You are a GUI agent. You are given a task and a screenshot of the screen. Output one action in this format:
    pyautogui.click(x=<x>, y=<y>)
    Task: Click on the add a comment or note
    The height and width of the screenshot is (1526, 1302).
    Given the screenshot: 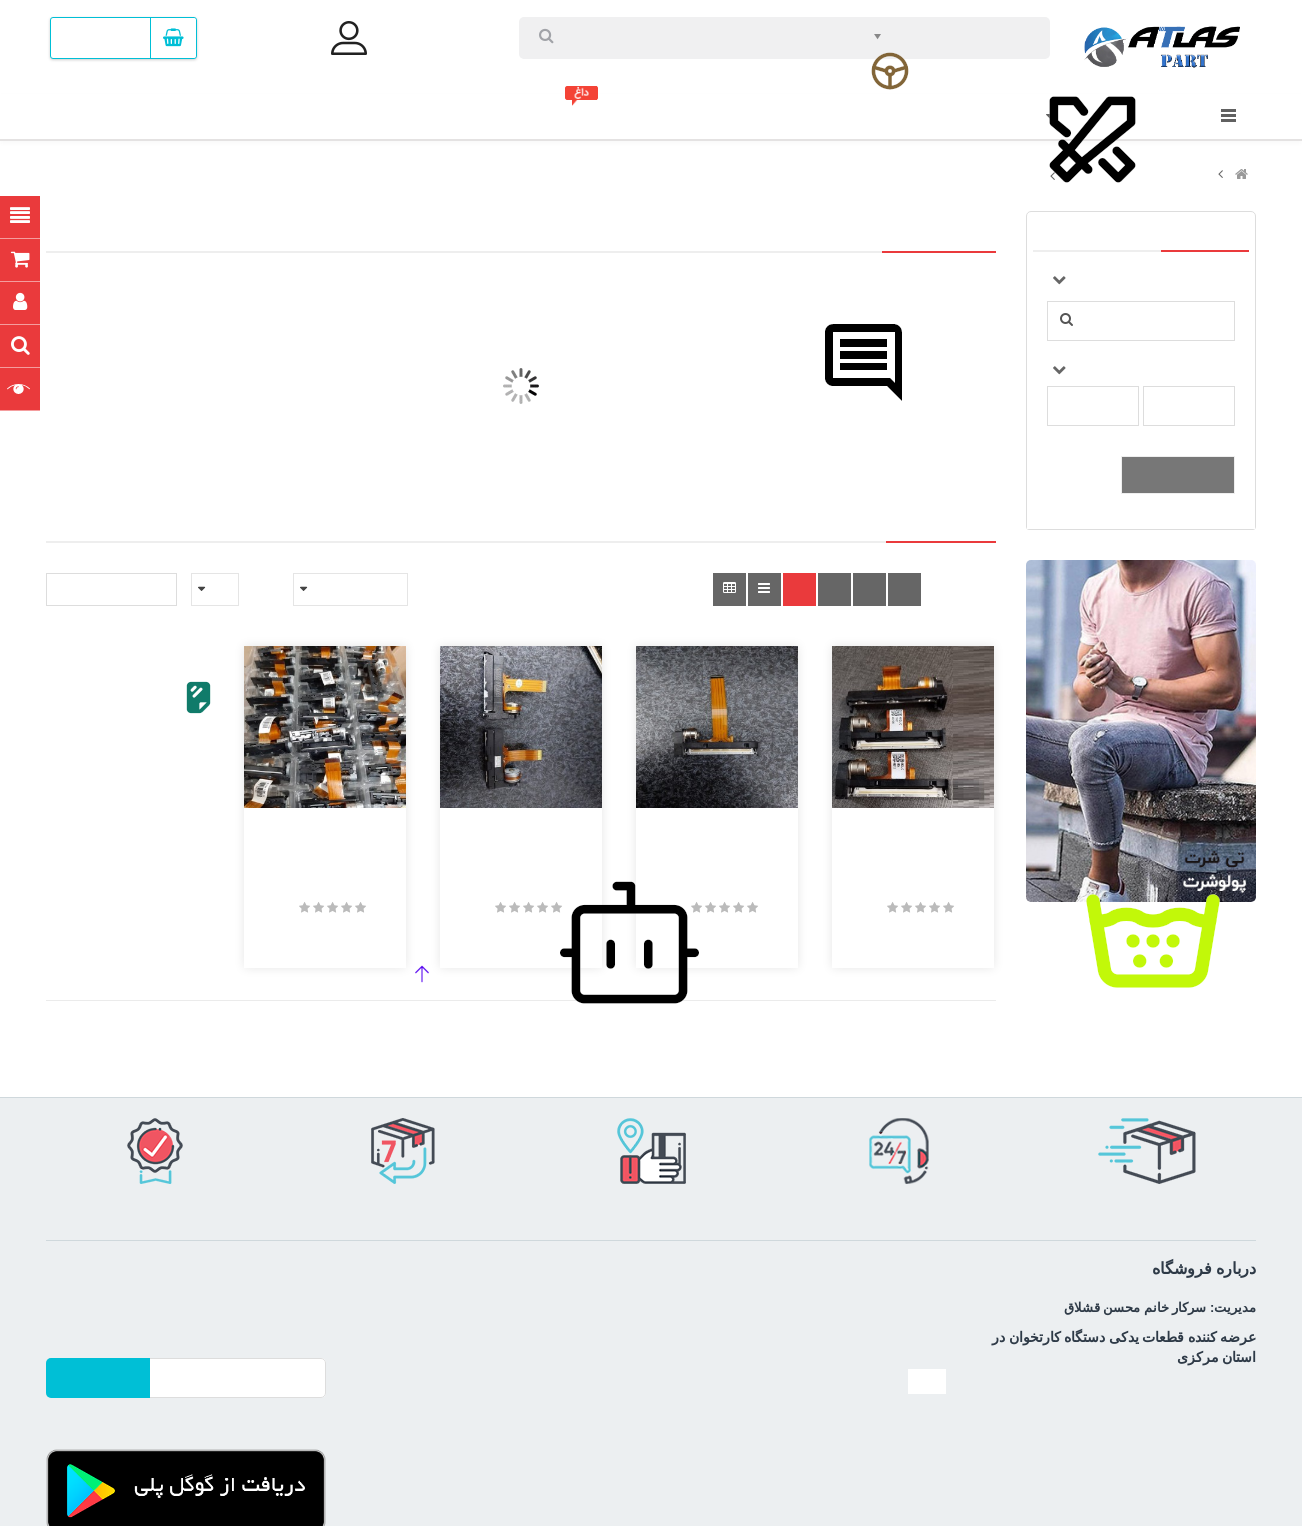 What is the action you would take?
    pyautogui.click(x=863, y=362)
    